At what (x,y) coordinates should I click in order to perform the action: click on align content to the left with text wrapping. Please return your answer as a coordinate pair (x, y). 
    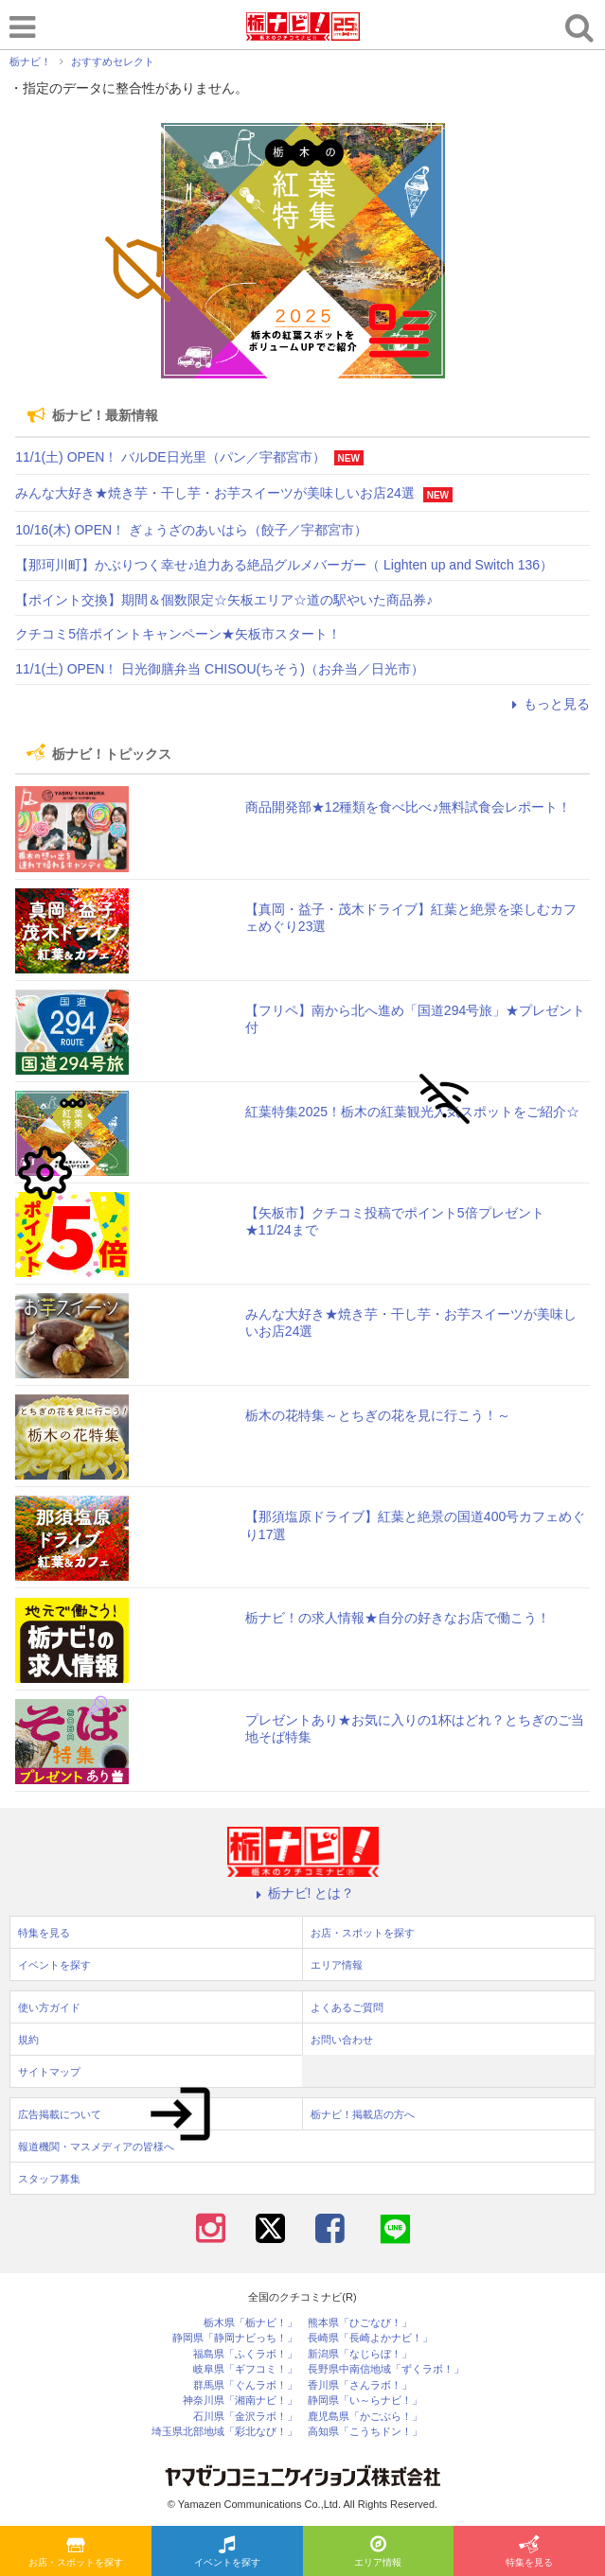
    Looking at the image, I should click on (399, 330).